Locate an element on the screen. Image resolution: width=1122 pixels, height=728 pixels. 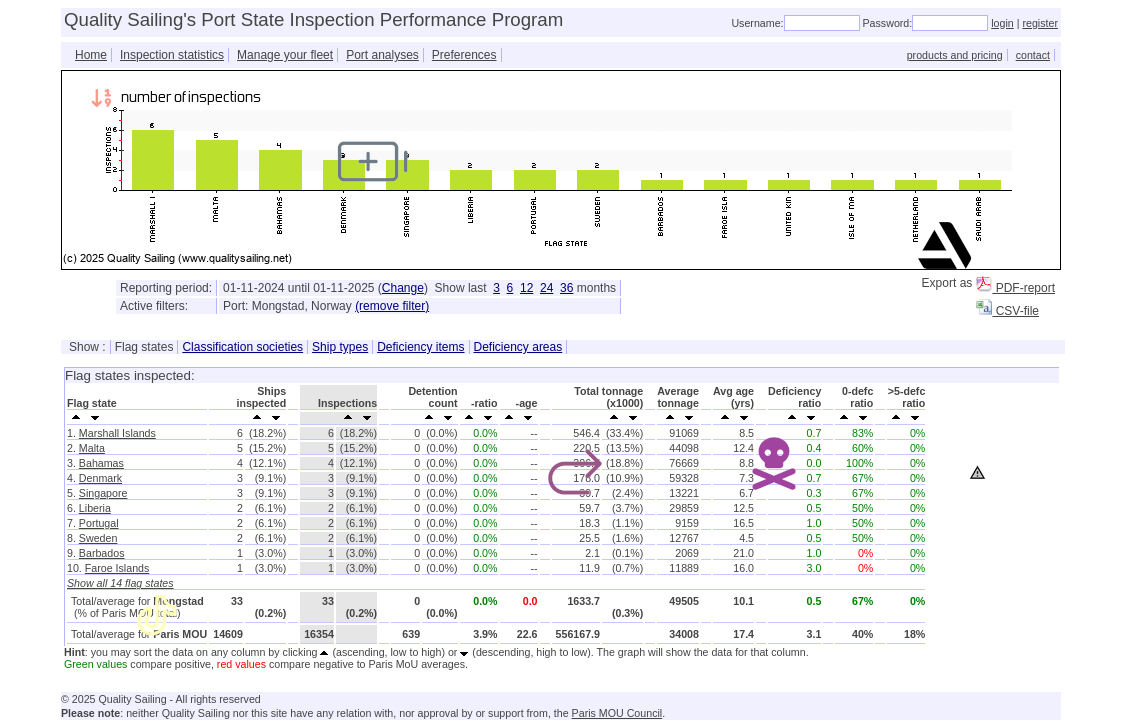
visit artstation profile or portfolio is located at coordinates (944, 245).